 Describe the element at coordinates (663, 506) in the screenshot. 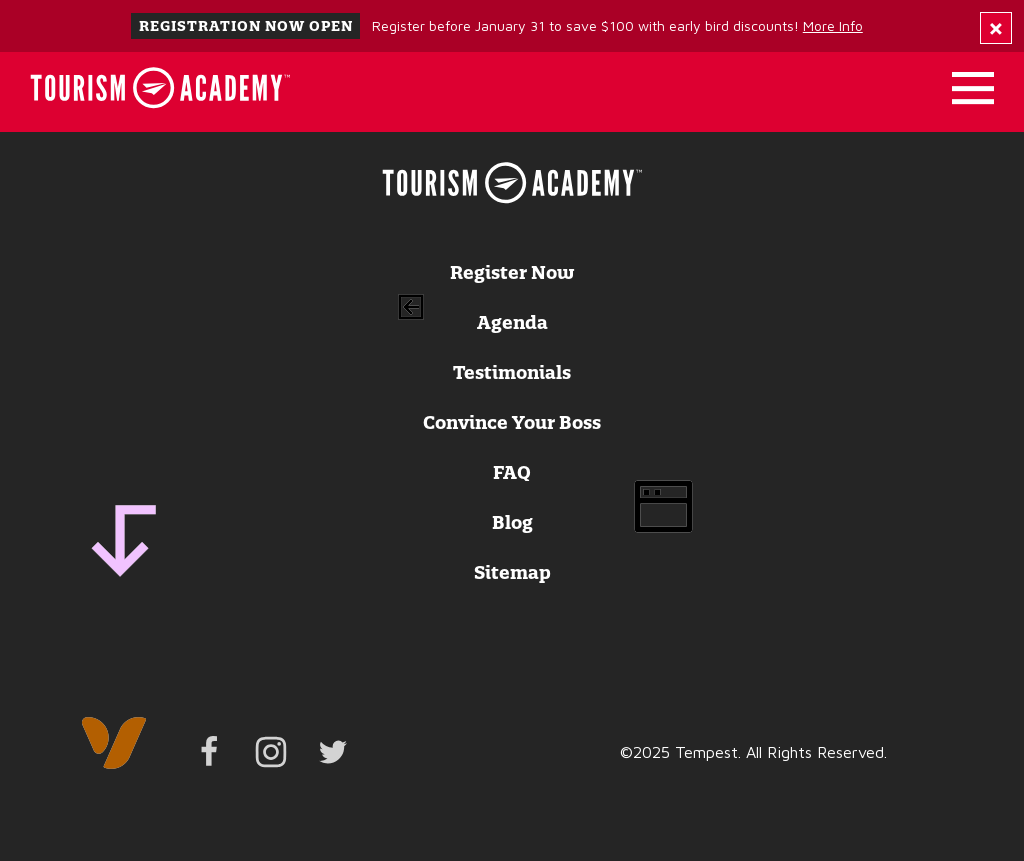

I see `open a new browser window` at that location.